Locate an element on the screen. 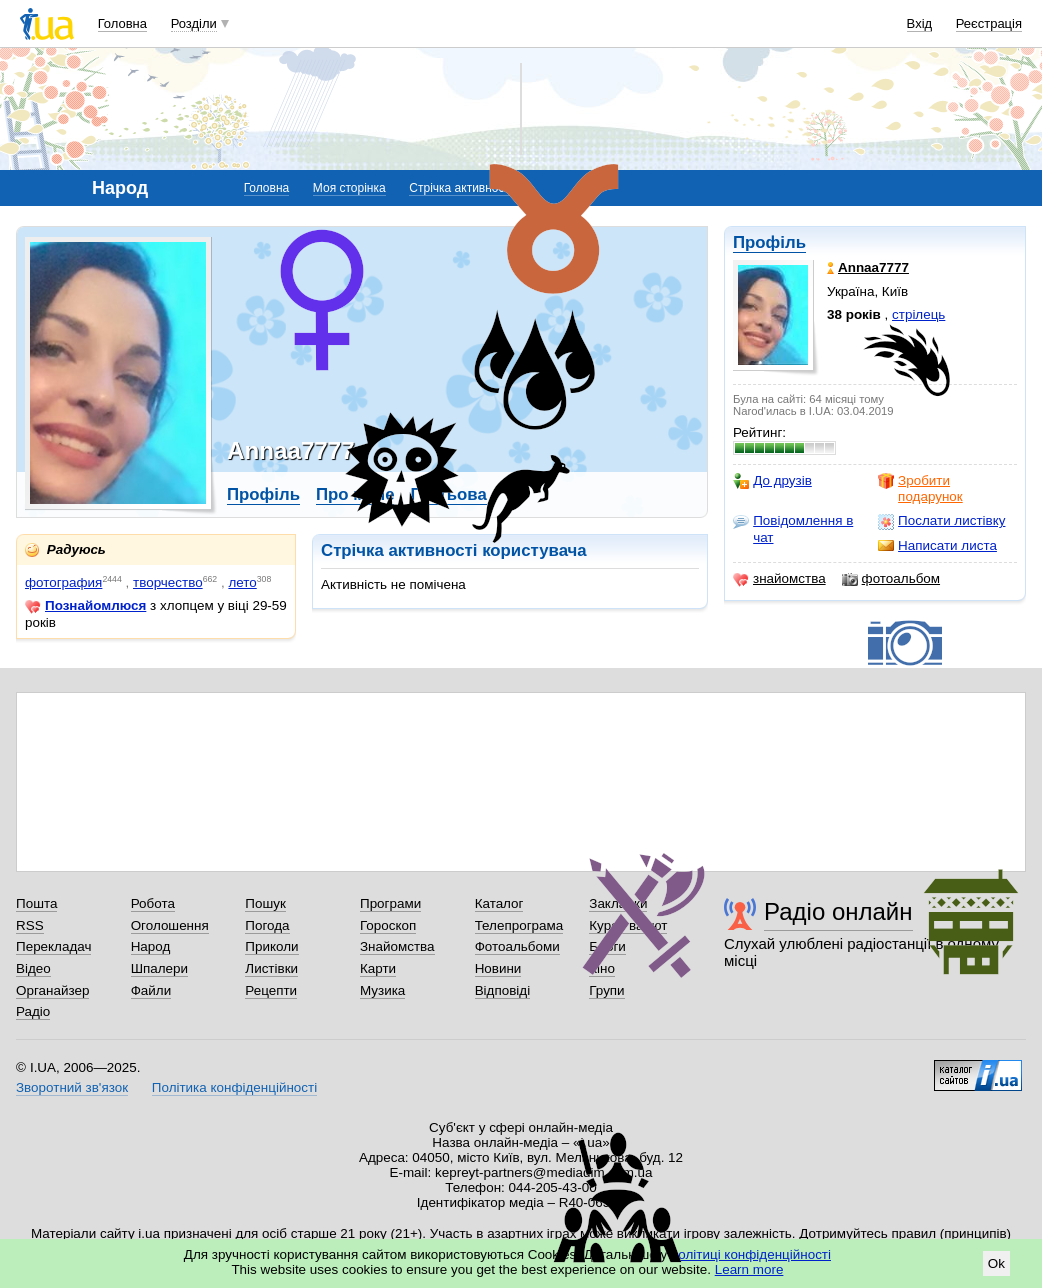  take a photo is located at coordinates (905, 643).